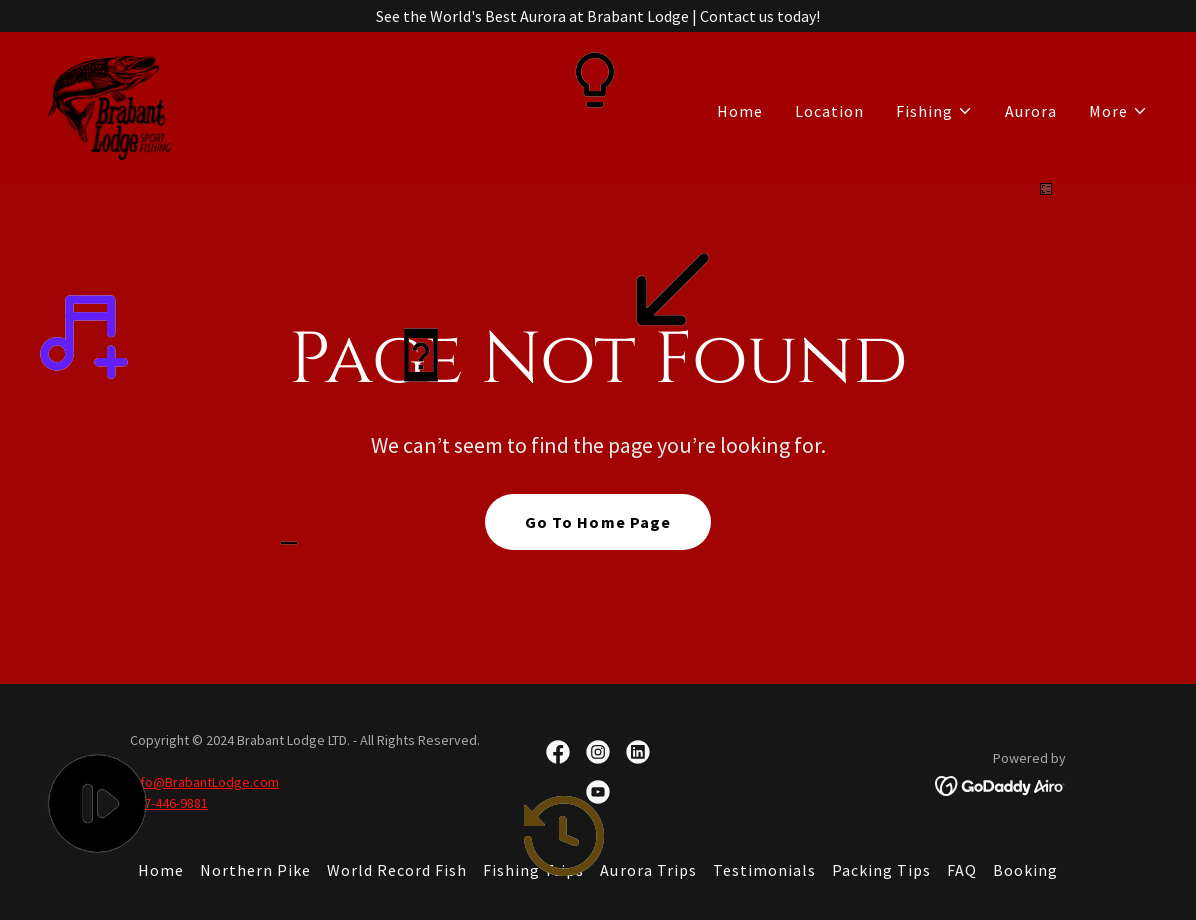 This screenshot has height=920, width=1196. What do you see at coordinates (421, 355) in the screenshot?
I see `unknown or unrecognized device connected` at bounding box center [421, 355].